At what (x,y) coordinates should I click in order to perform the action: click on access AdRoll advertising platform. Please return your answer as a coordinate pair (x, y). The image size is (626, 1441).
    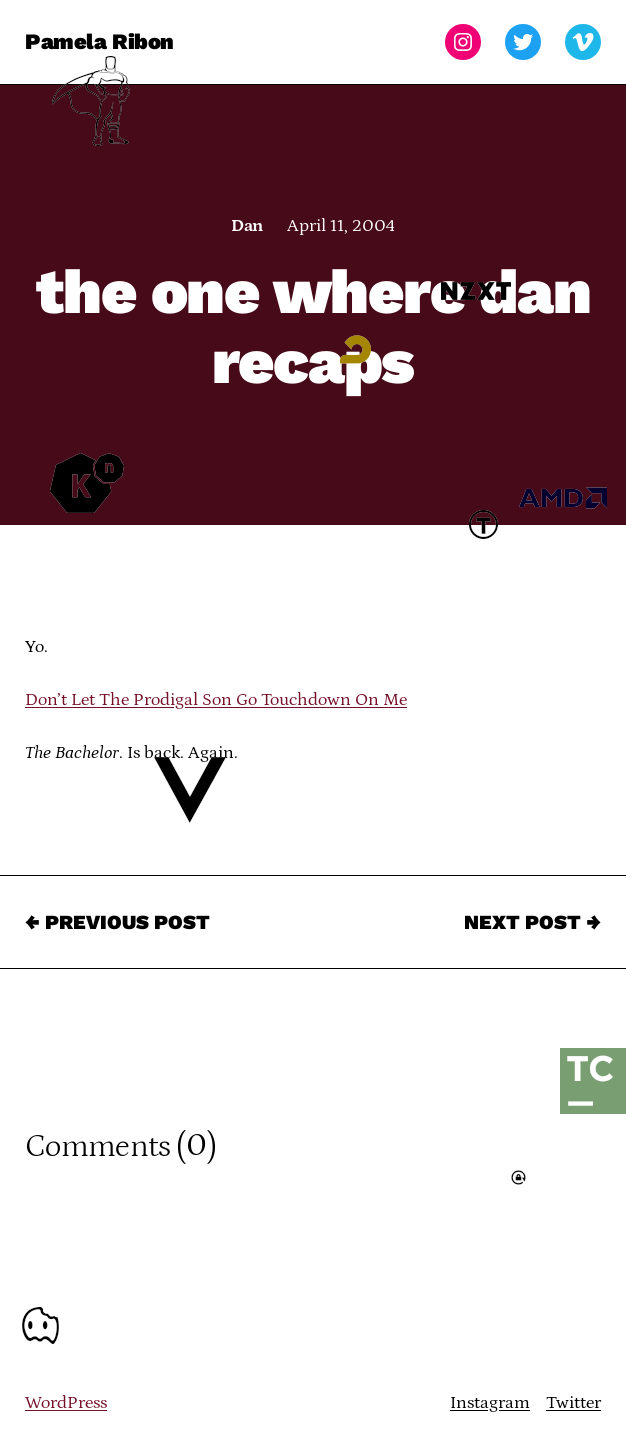
    Looking at the image, I should click on (355, 349).